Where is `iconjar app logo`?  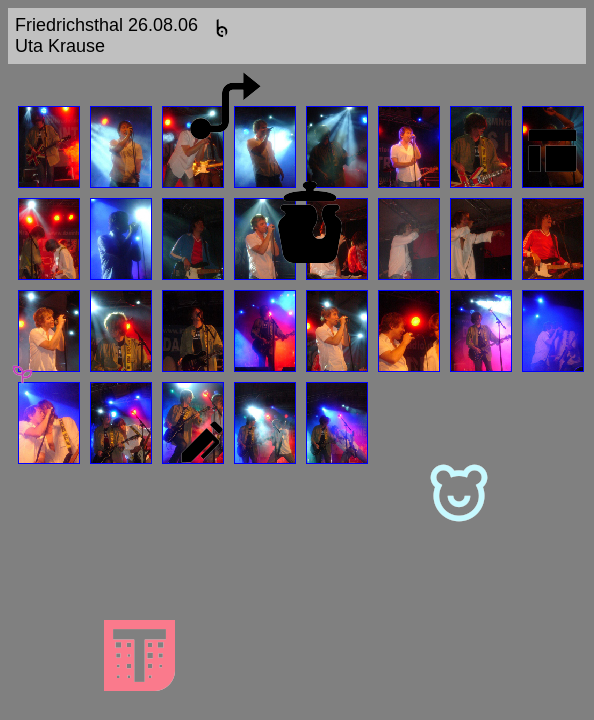
iconjar app logo is located at coordinates (310, 222).